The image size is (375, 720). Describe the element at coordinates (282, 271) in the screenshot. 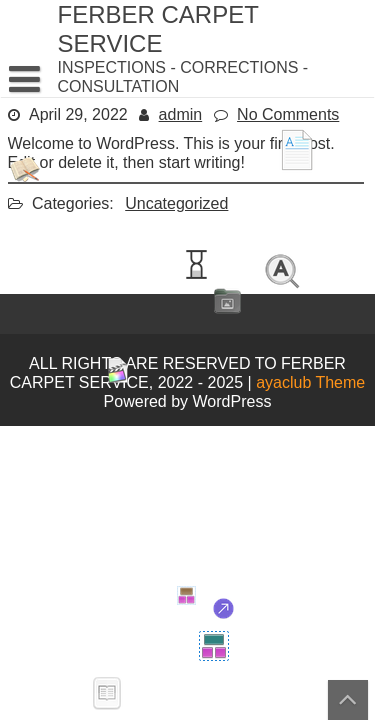

I see `search within the current project` at that location.